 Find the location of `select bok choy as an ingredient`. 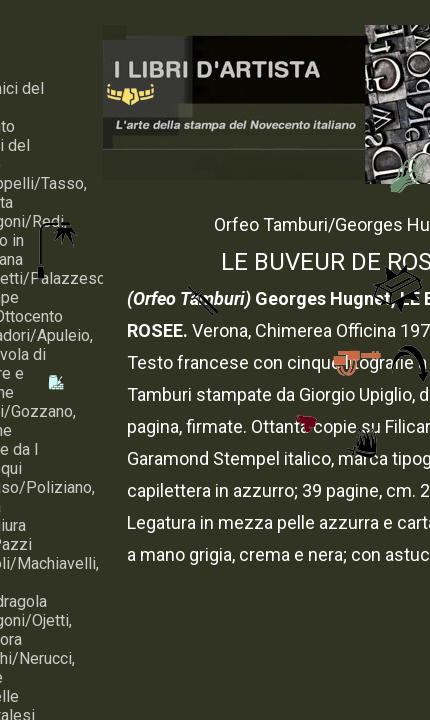

select bok choy as an ingredient is located at coordinates (407, 175).